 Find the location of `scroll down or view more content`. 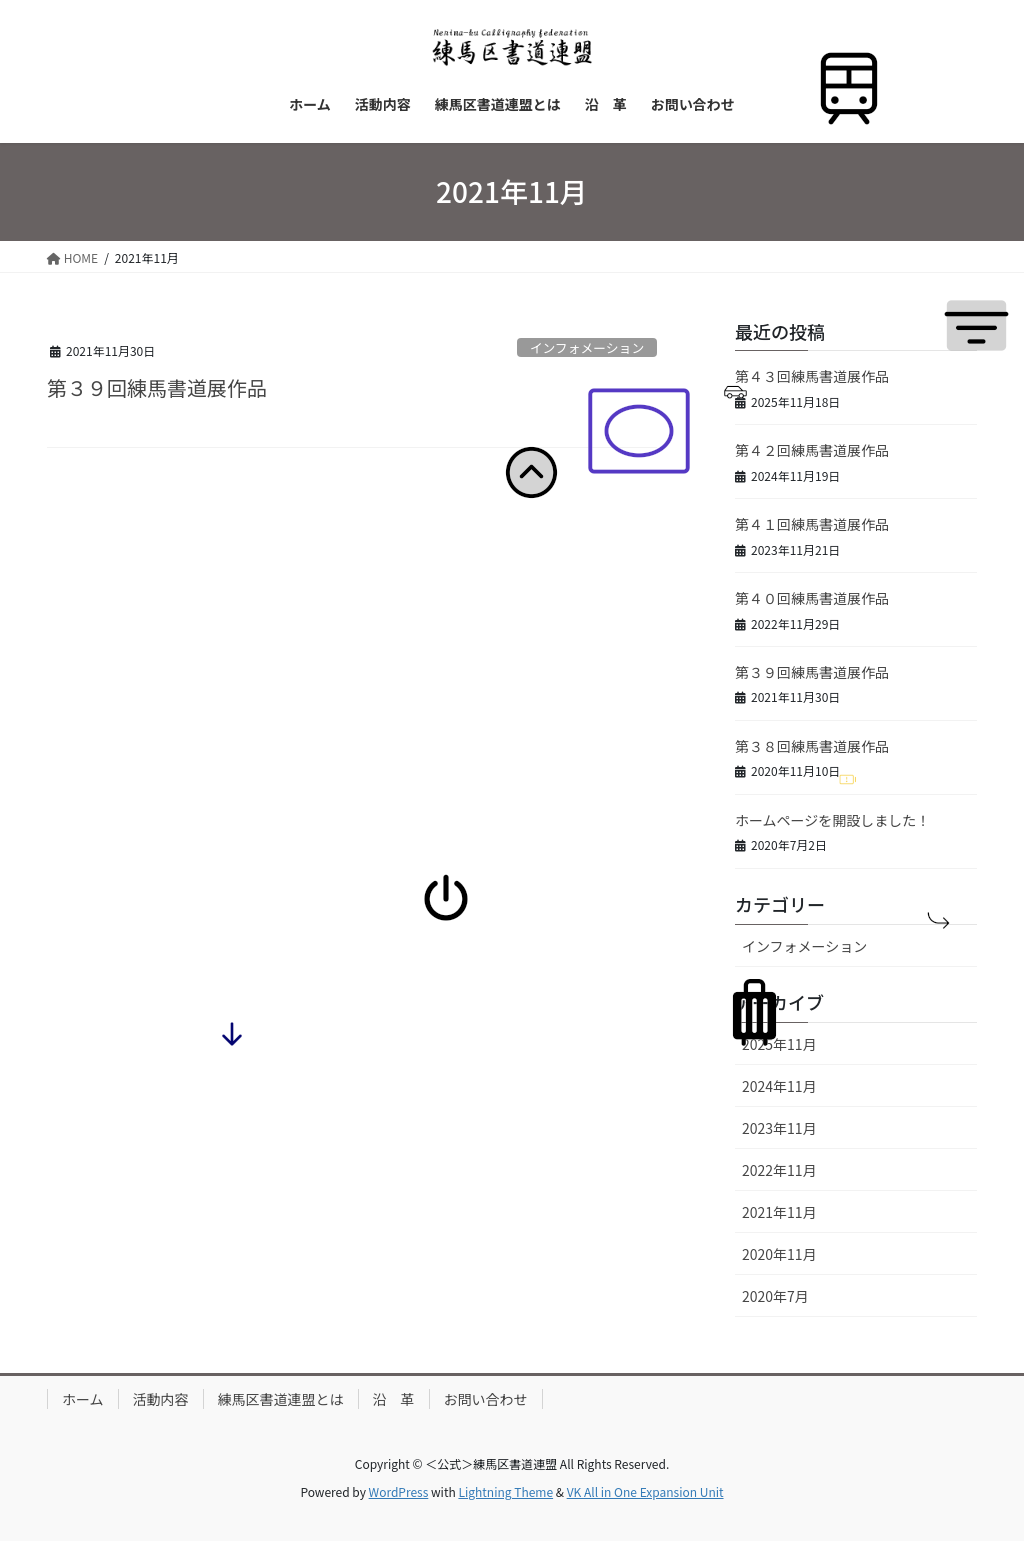

scroll down or view more content is located at coordinates (232, 1034).